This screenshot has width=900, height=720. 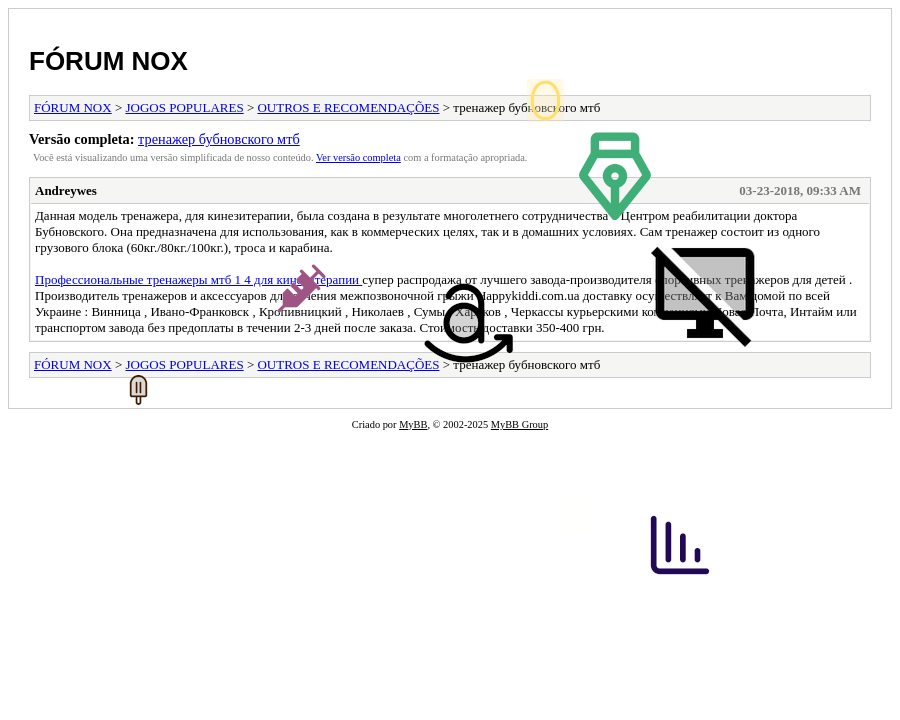 I want to click on view declining metrics or statistics, so click(x=680, y=545).